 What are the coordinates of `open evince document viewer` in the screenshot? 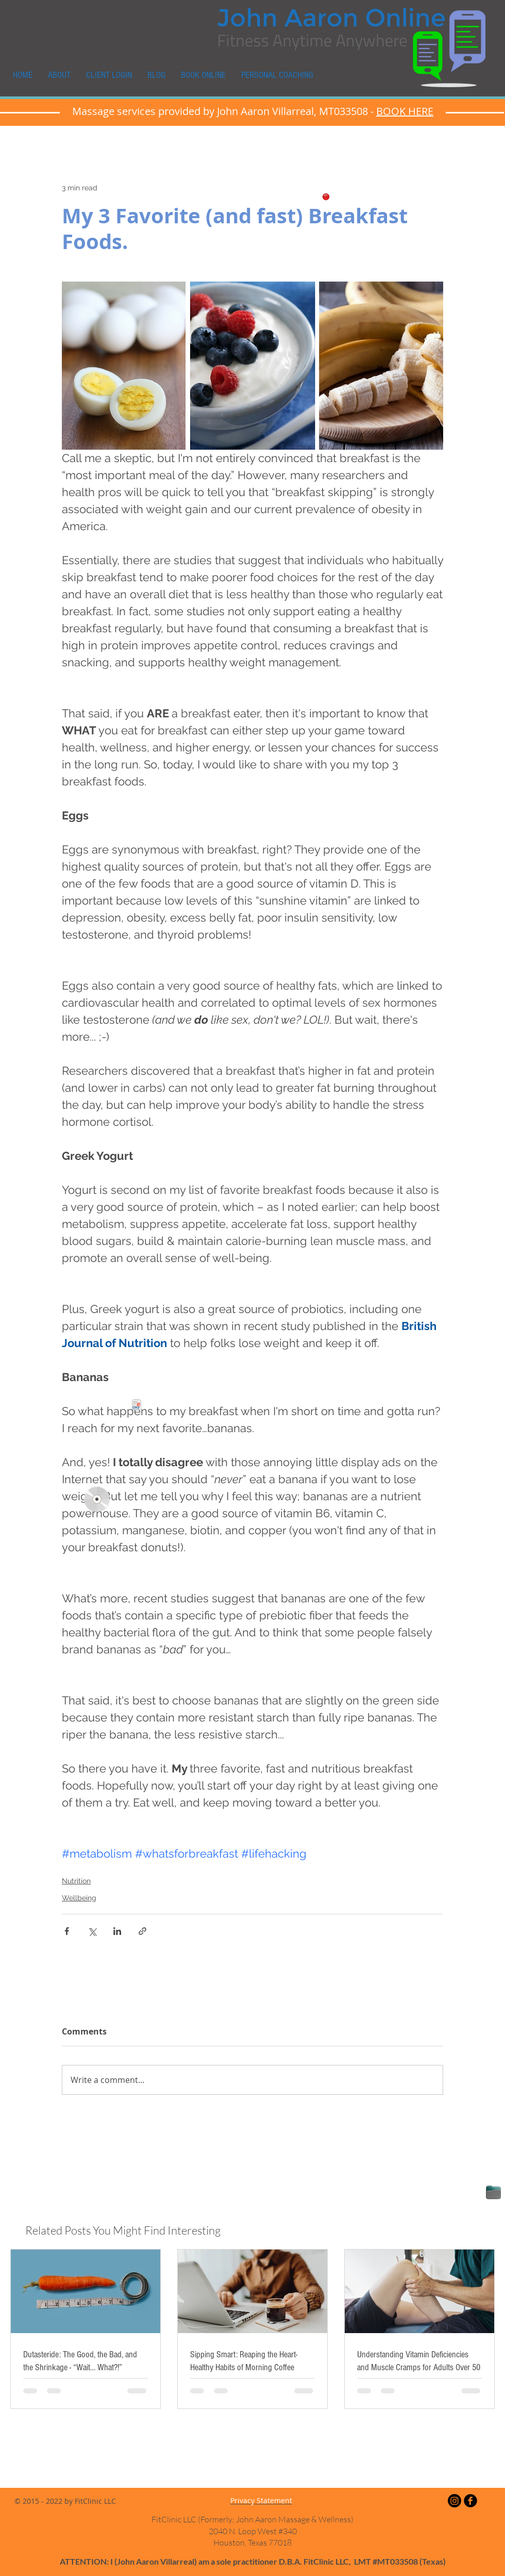 It's located at (137, 1405).